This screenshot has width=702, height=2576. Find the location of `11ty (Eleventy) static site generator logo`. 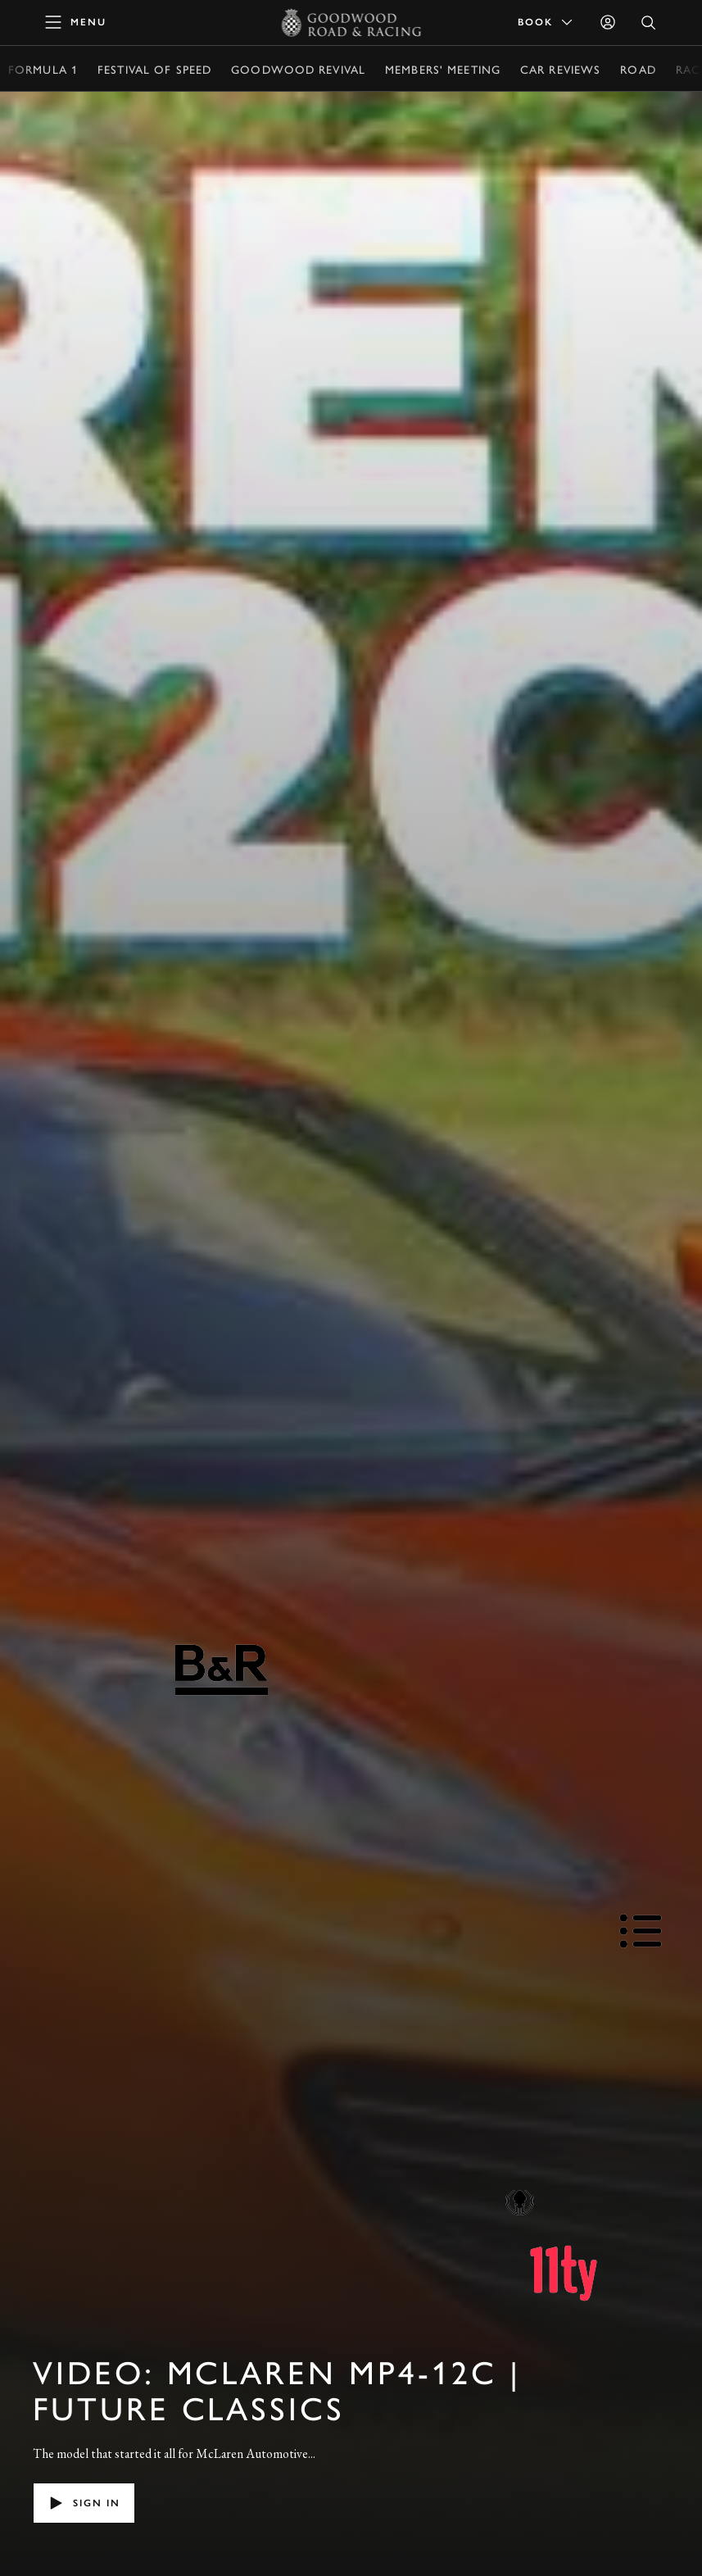

11ty (Eleventy) static site generator logo is located at coordinates (564, 2269).